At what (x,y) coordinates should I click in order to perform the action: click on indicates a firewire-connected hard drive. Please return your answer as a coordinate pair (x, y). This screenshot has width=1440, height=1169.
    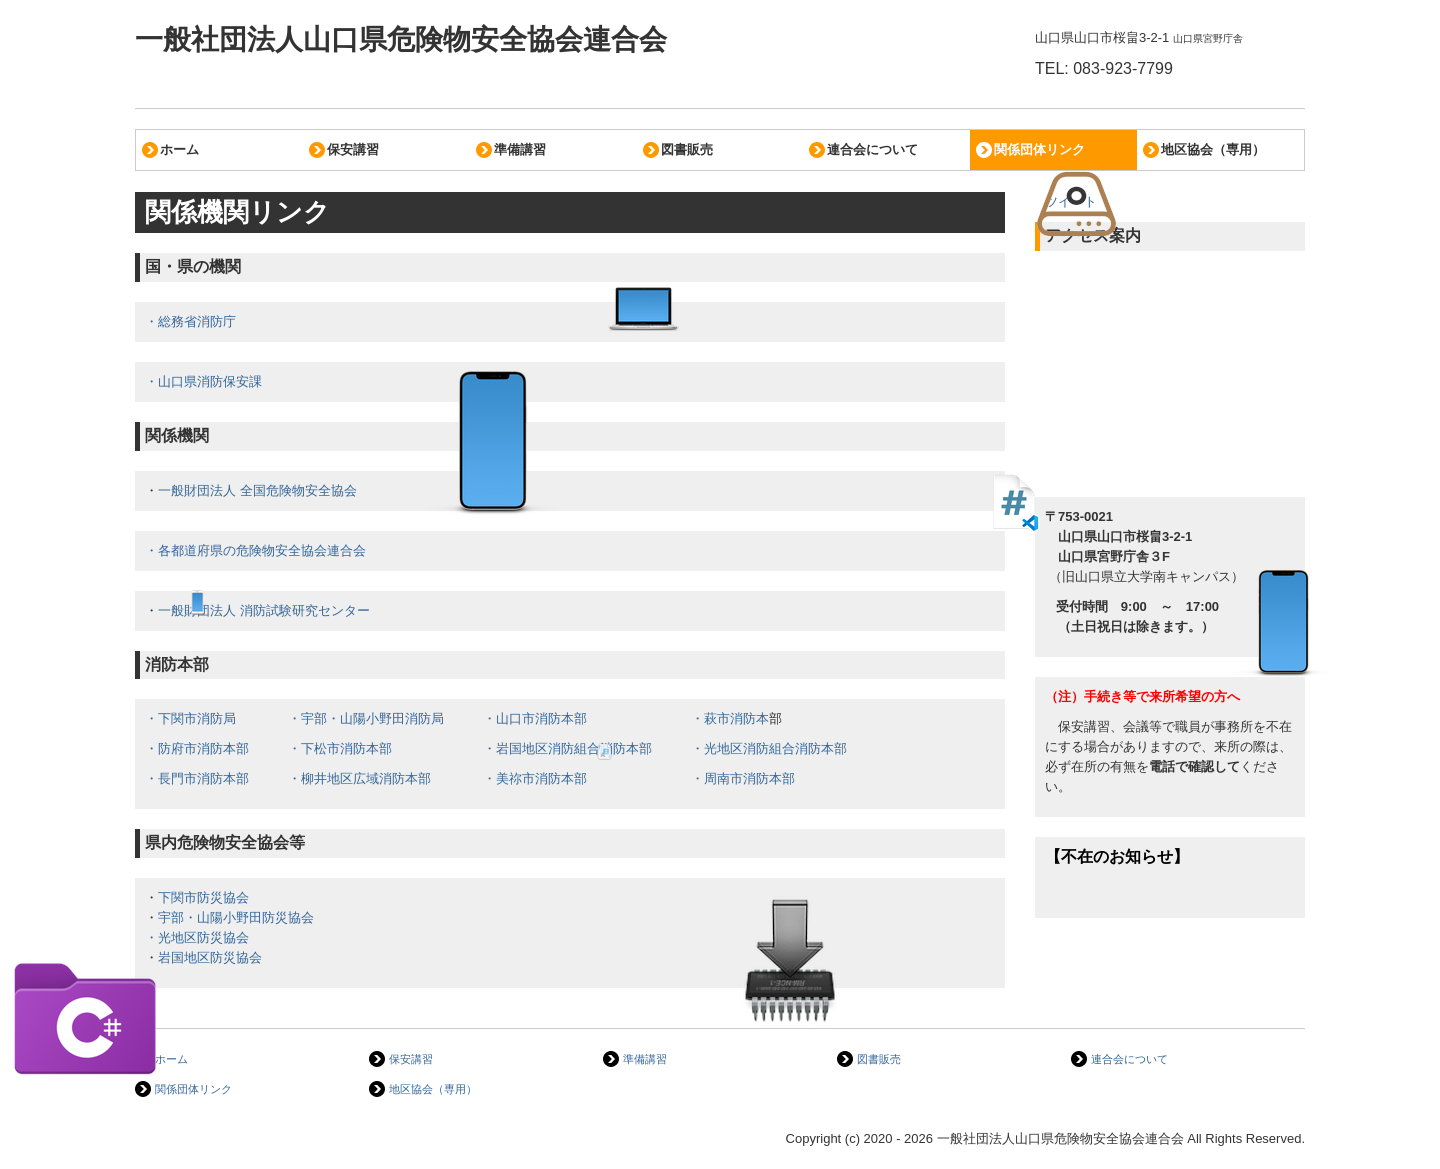
    Looking at the image, I should click on (1076, 201).